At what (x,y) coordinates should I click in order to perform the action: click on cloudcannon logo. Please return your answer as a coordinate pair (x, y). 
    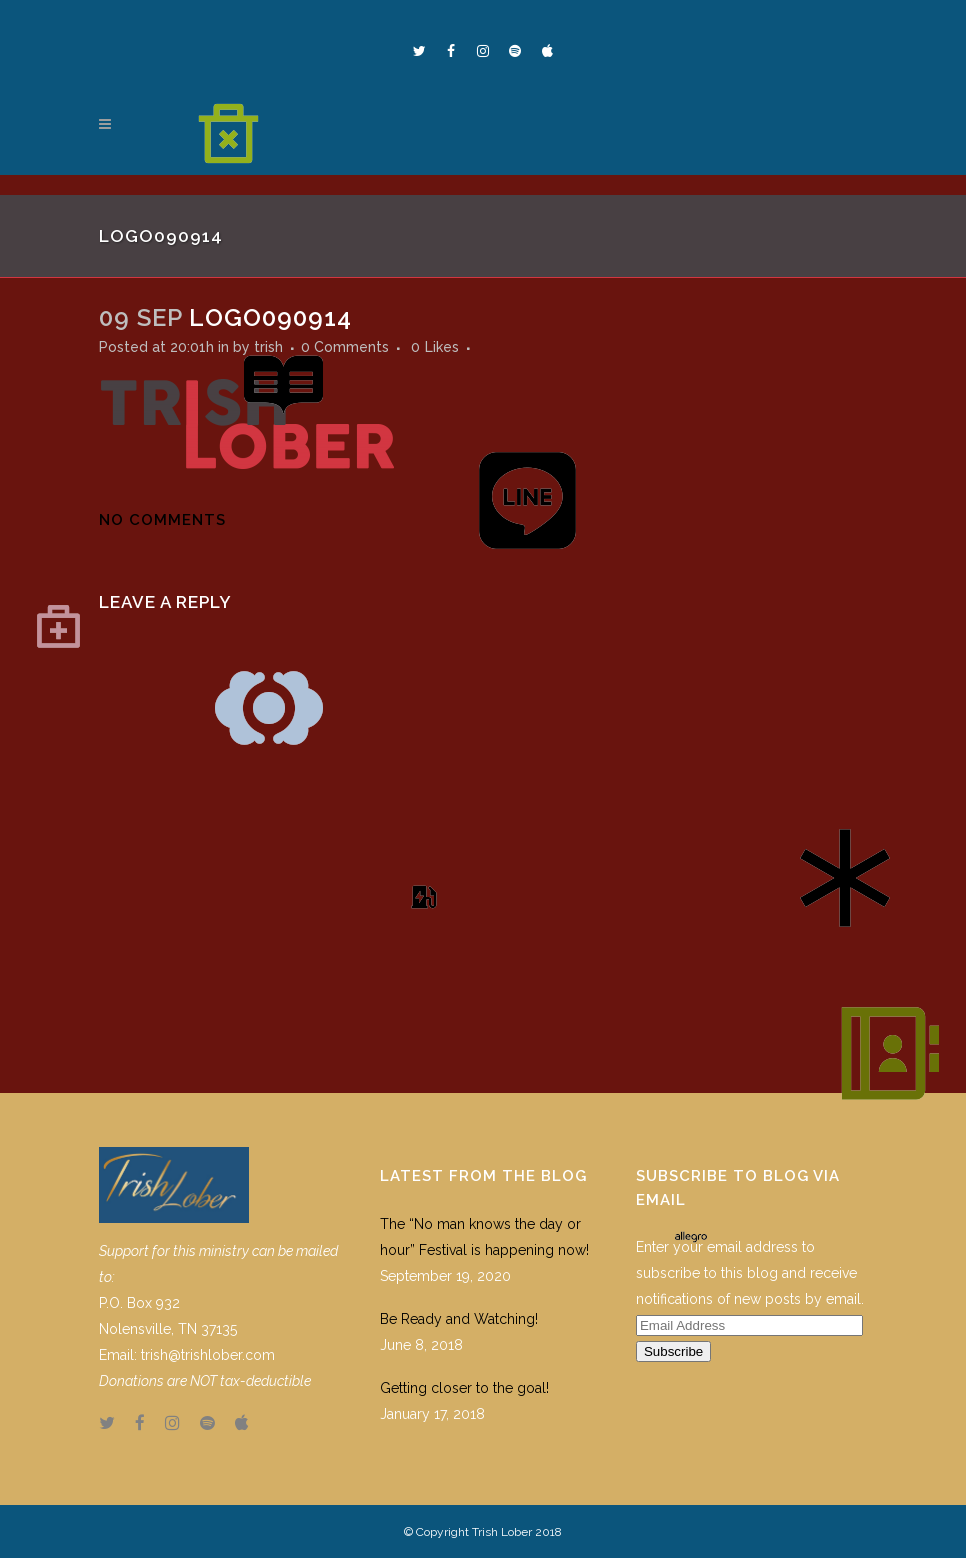
    Looking at the image, I should click on (269, 708).